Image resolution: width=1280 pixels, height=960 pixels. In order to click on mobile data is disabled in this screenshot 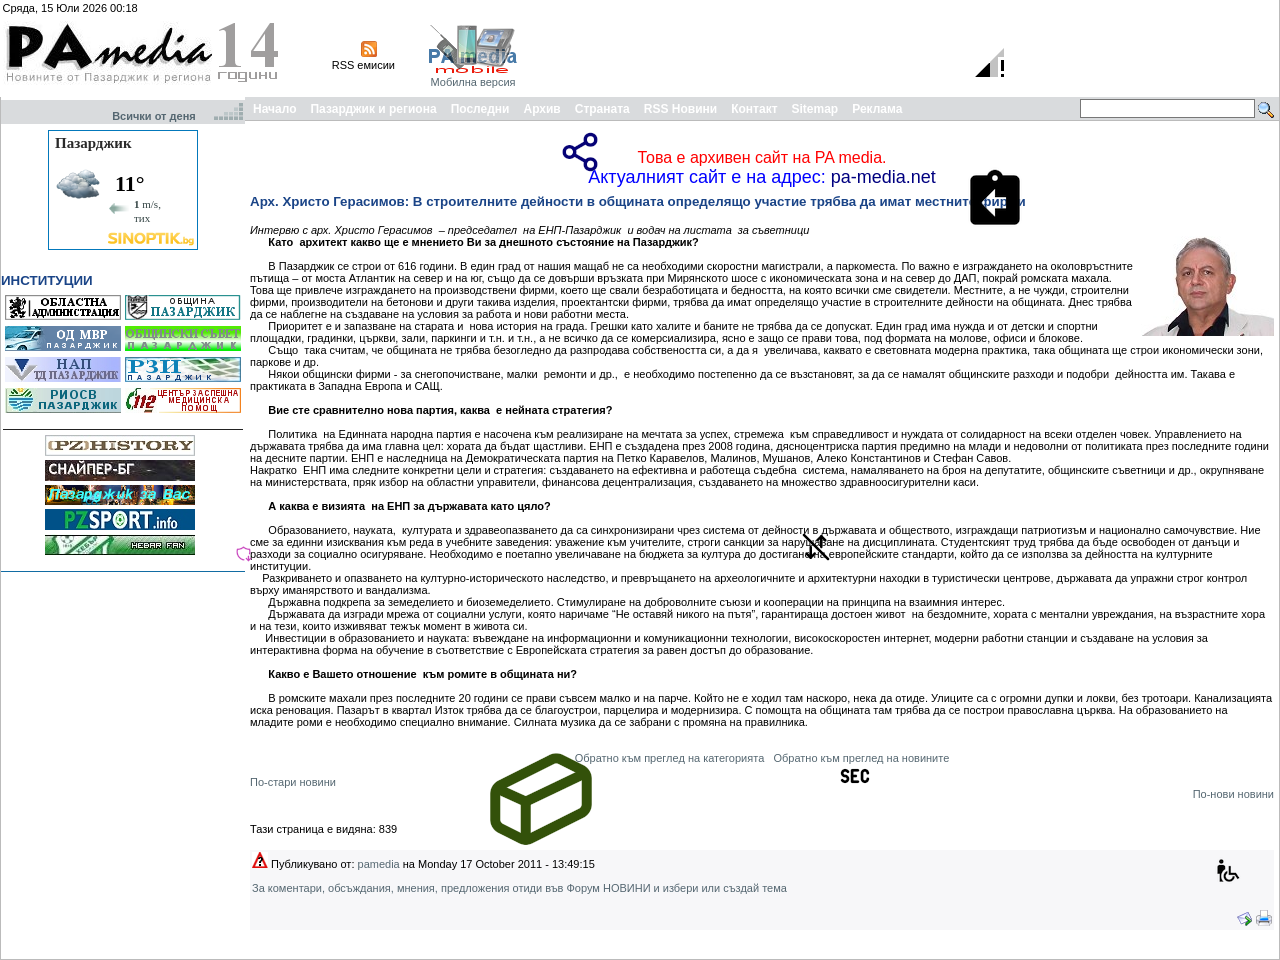, I will do `click(816, 547)`.